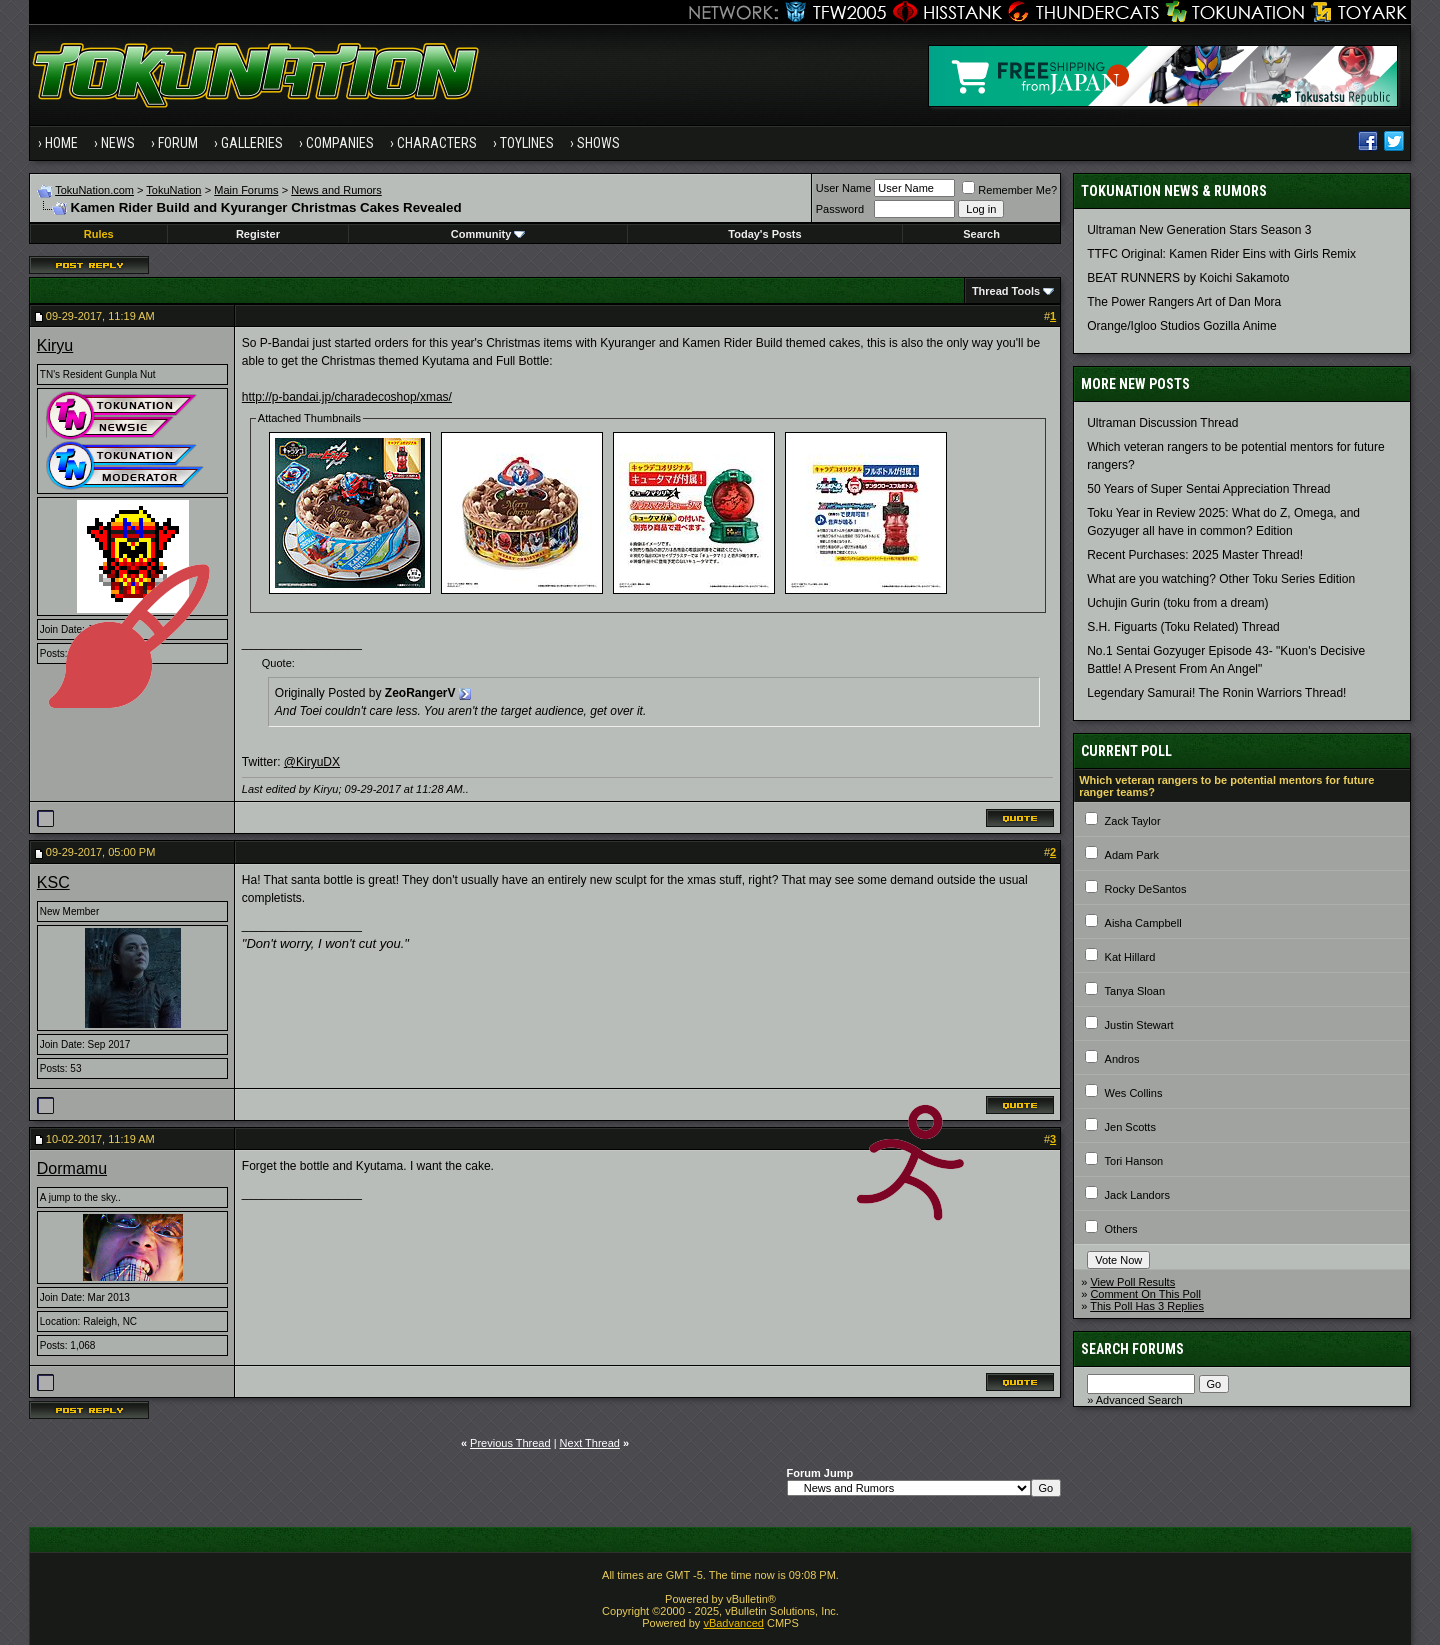  Describe the element at coordinates (135, 639) in the screenshot. I see `access drawing or painting tools` at that location.